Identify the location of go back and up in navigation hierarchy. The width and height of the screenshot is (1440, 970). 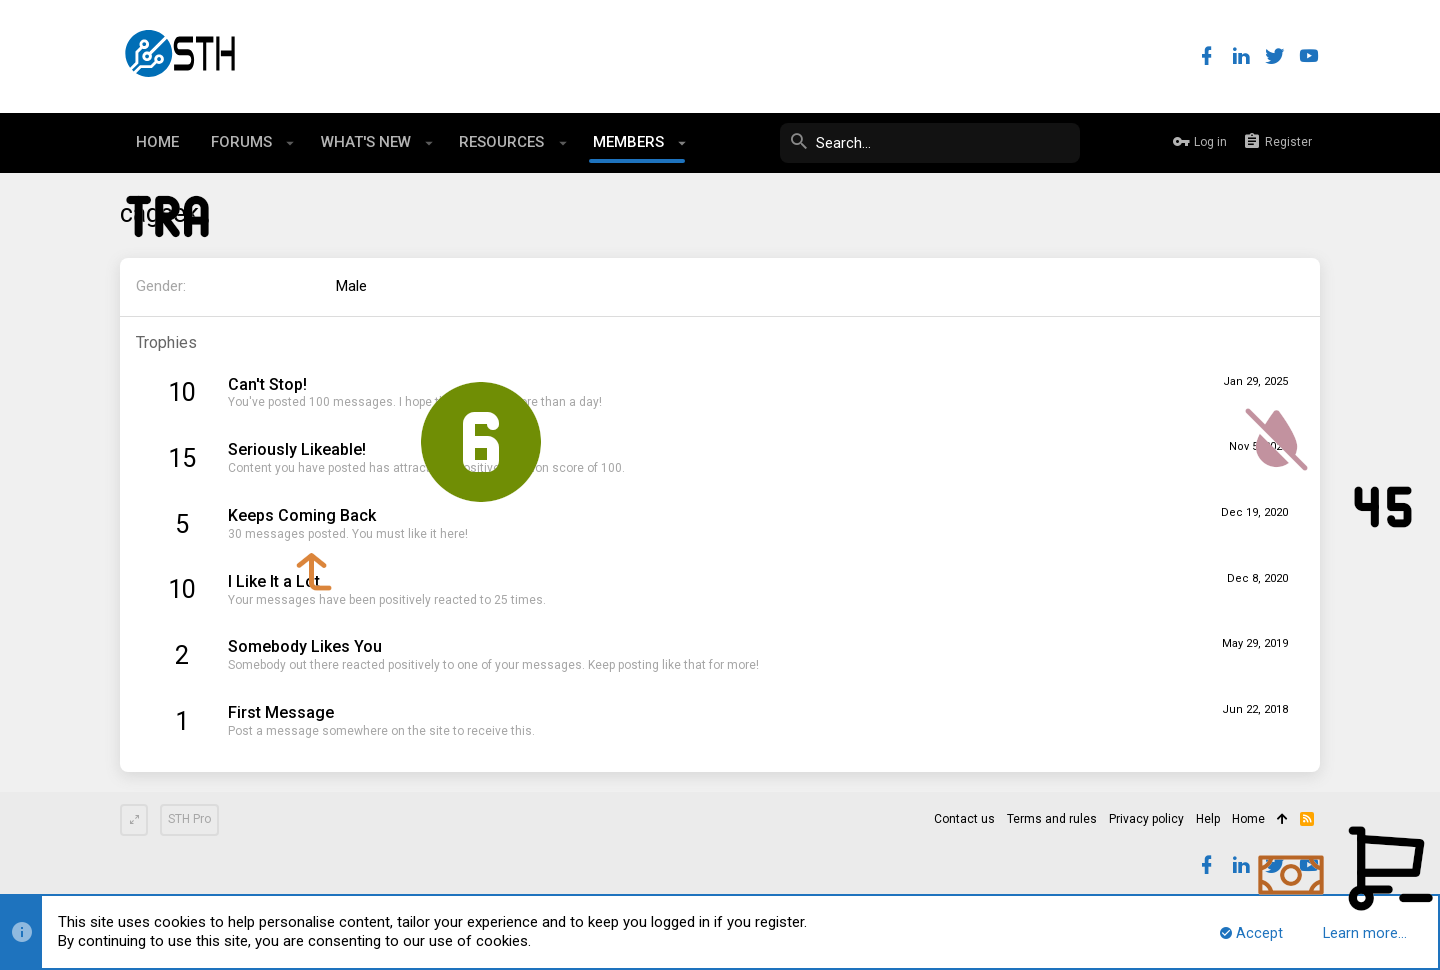
(314, 573).